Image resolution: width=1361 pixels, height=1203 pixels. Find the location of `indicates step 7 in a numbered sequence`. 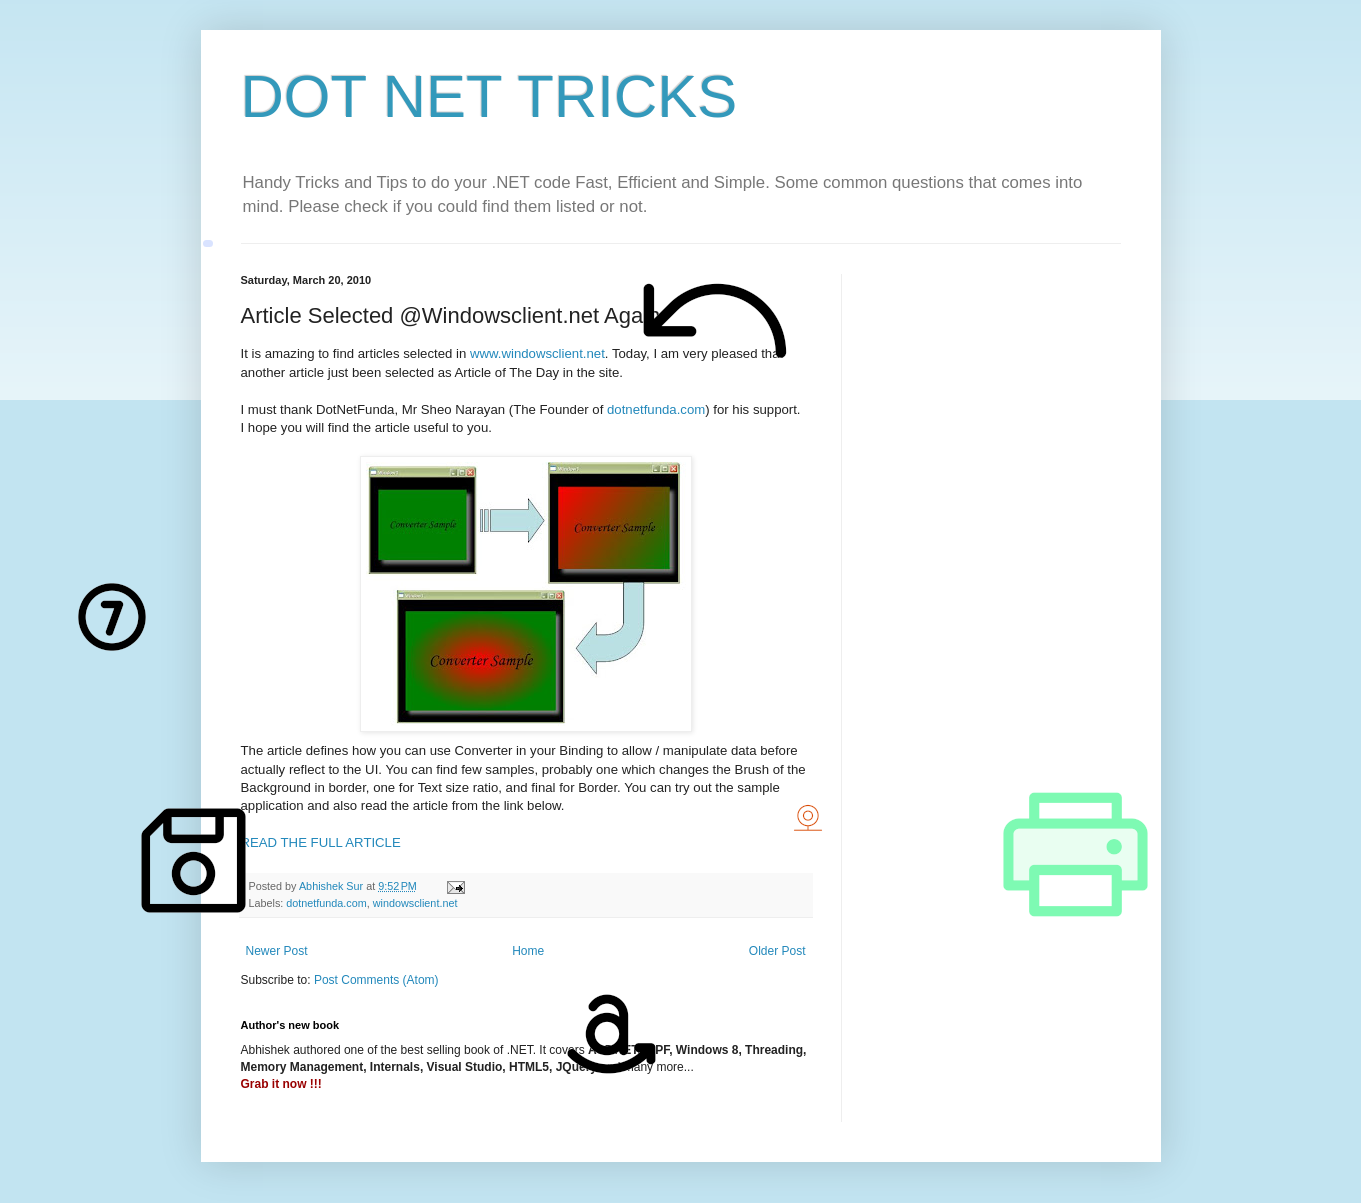

indicates step 7 in a numbered sequence is located at coordinates (112, 617).